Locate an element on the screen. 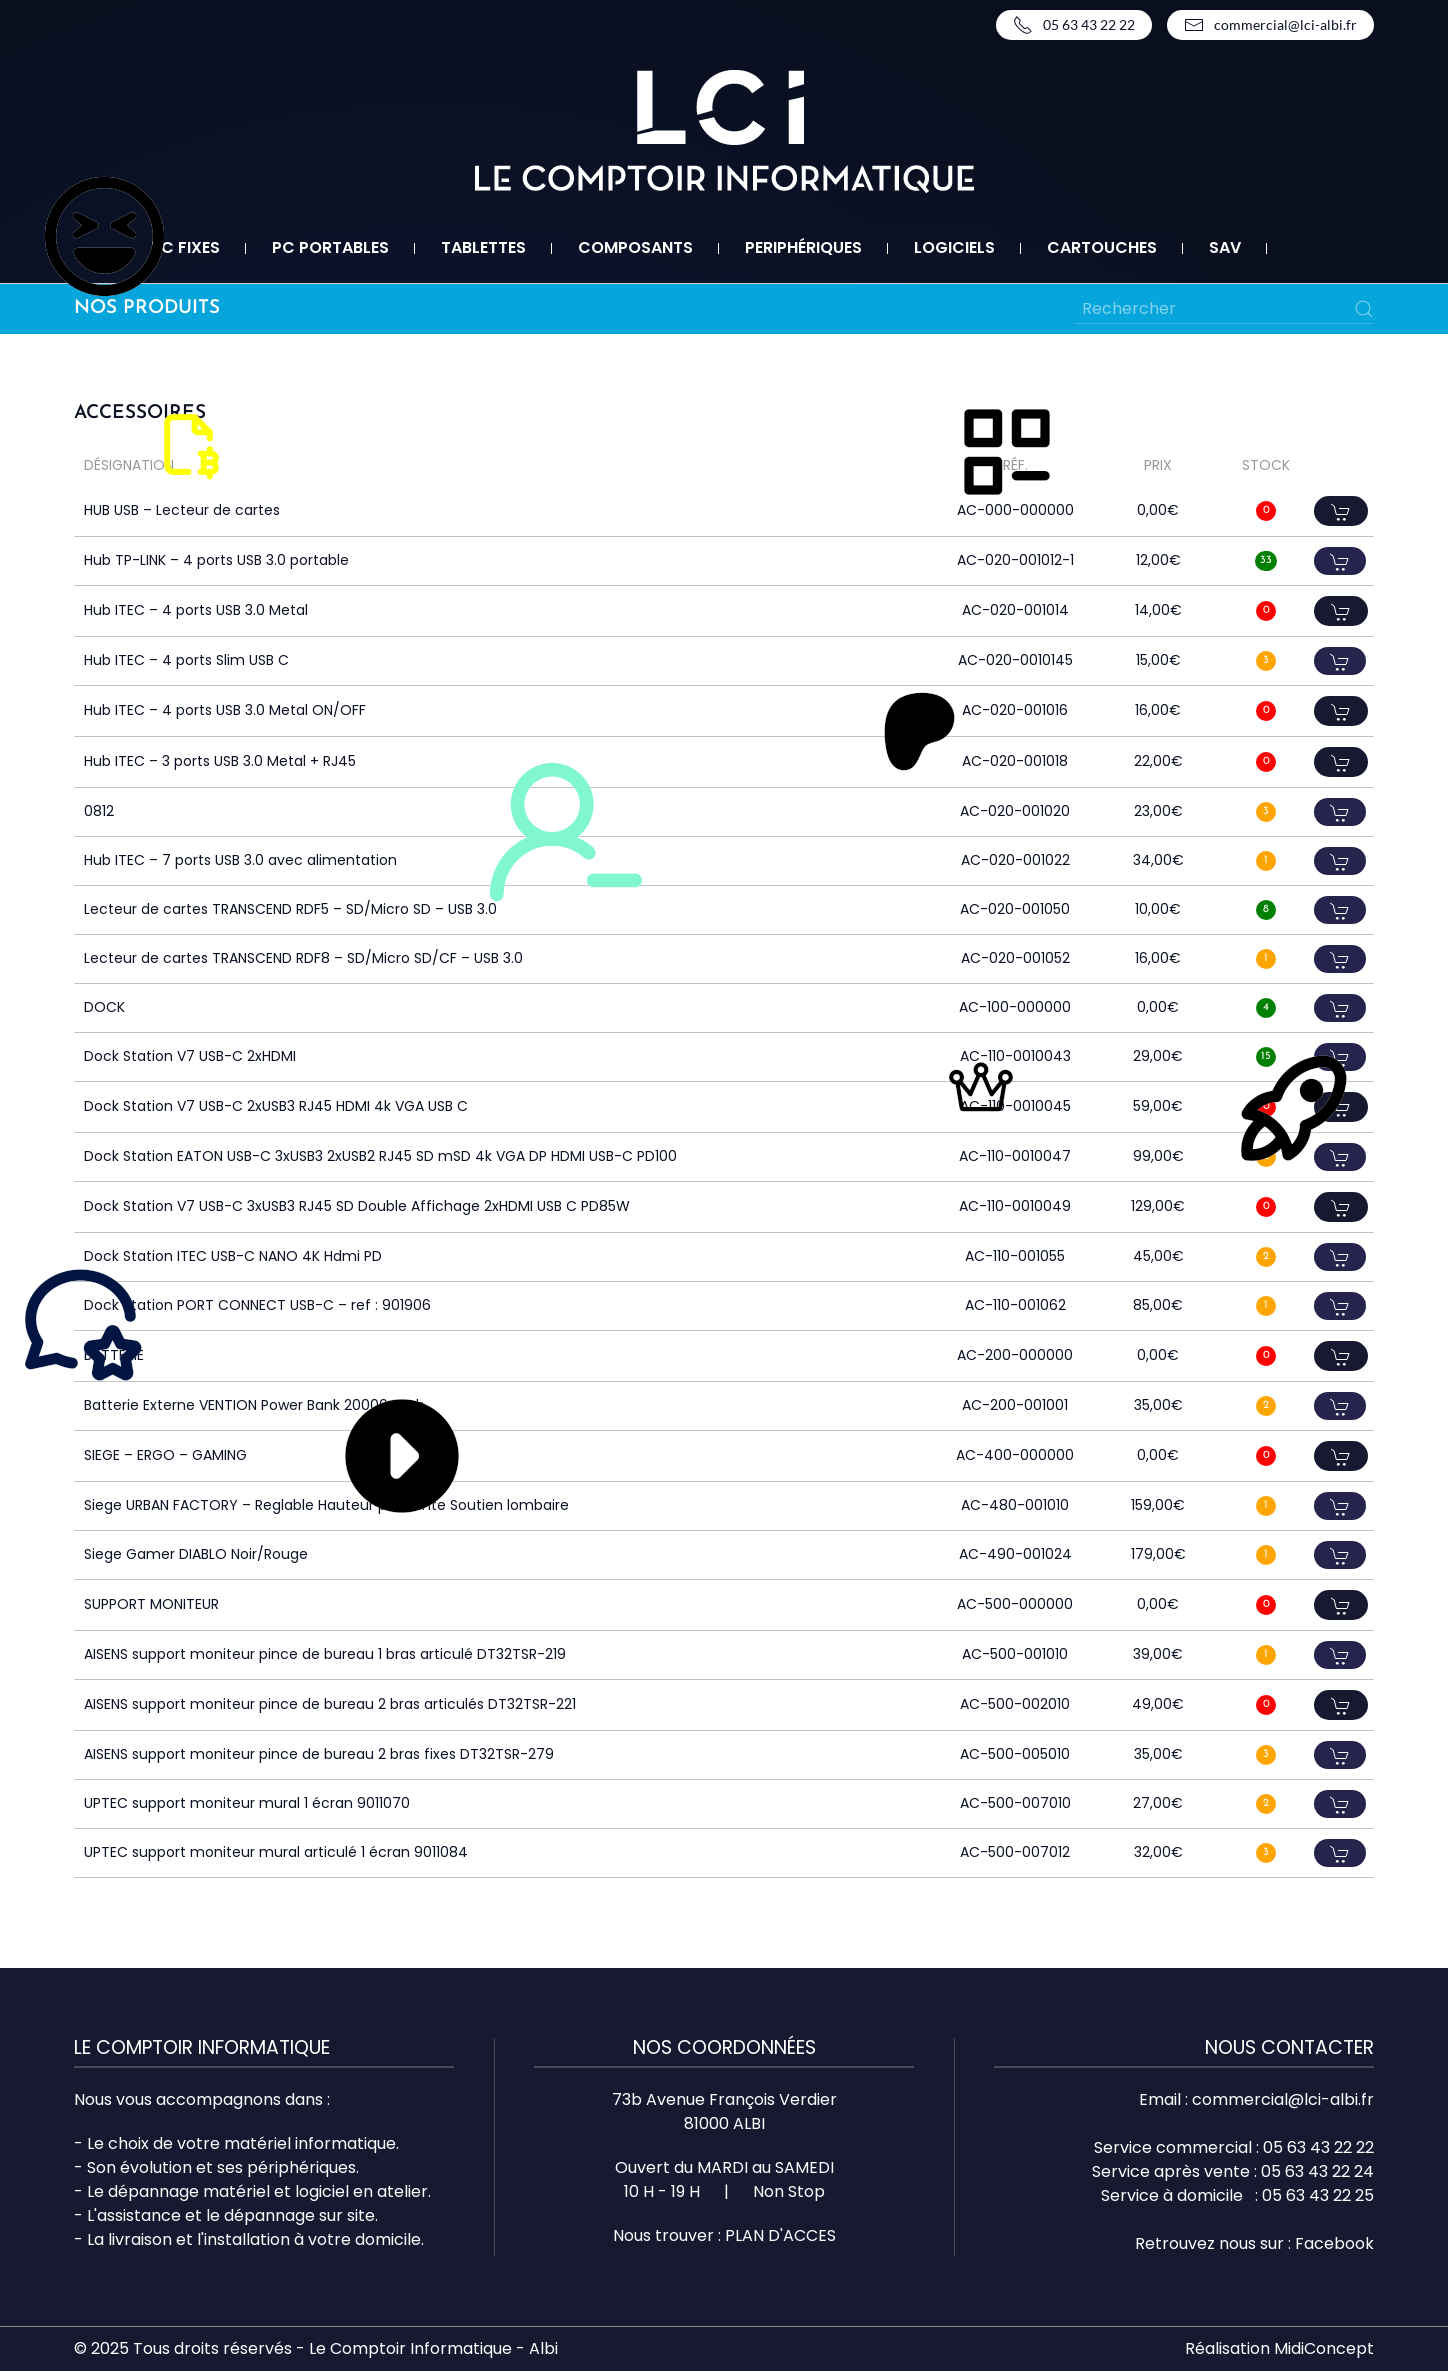 The height and width of the screenshot is (2371, 1448). launch or deploy an application is located at coordinates (1294, 1108).